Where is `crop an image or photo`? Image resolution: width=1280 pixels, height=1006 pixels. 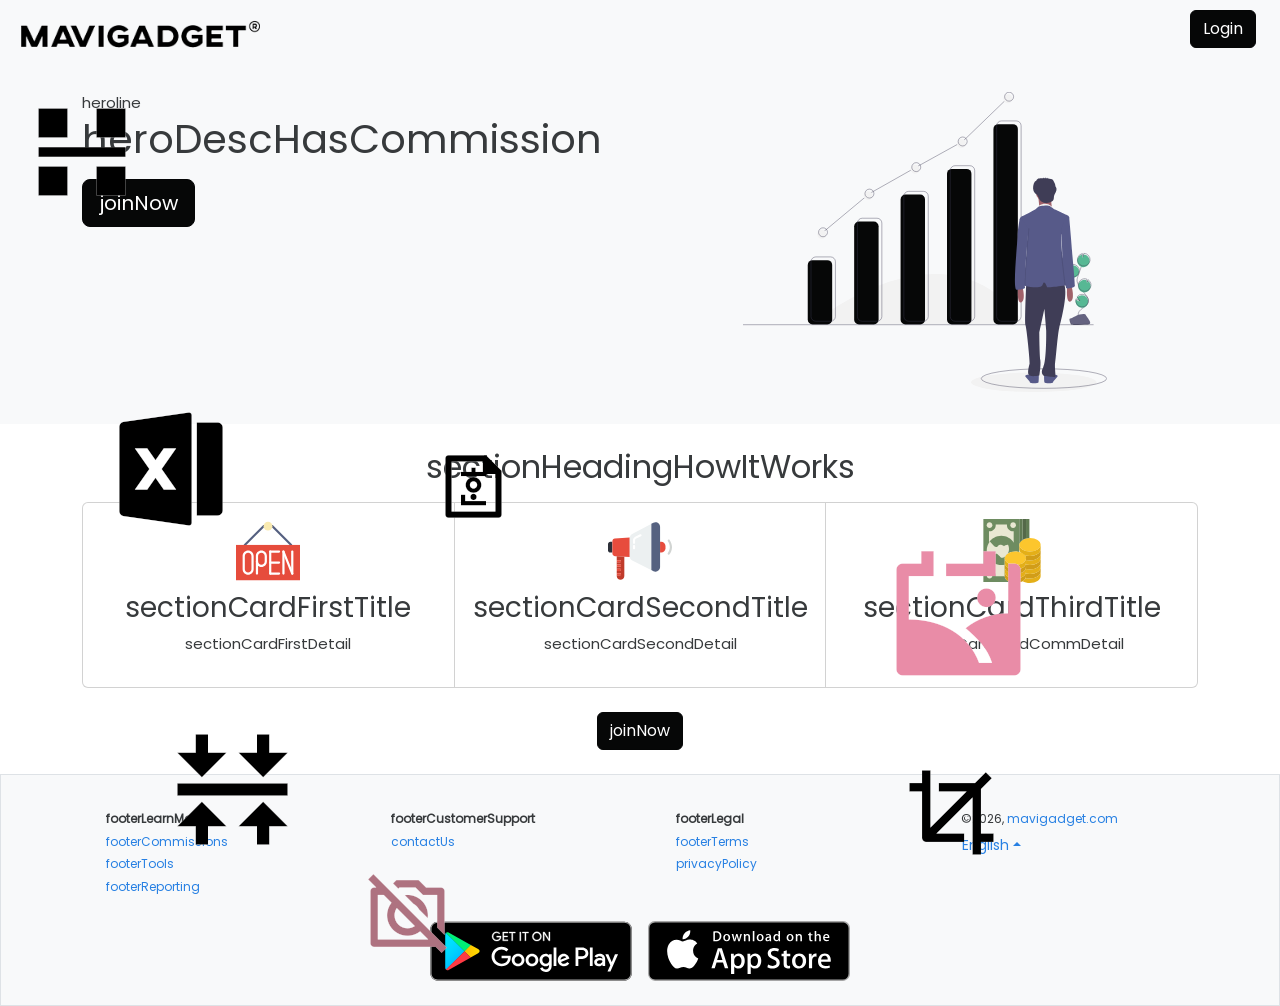
crop an image or photo is located at coordinates (951, 812).